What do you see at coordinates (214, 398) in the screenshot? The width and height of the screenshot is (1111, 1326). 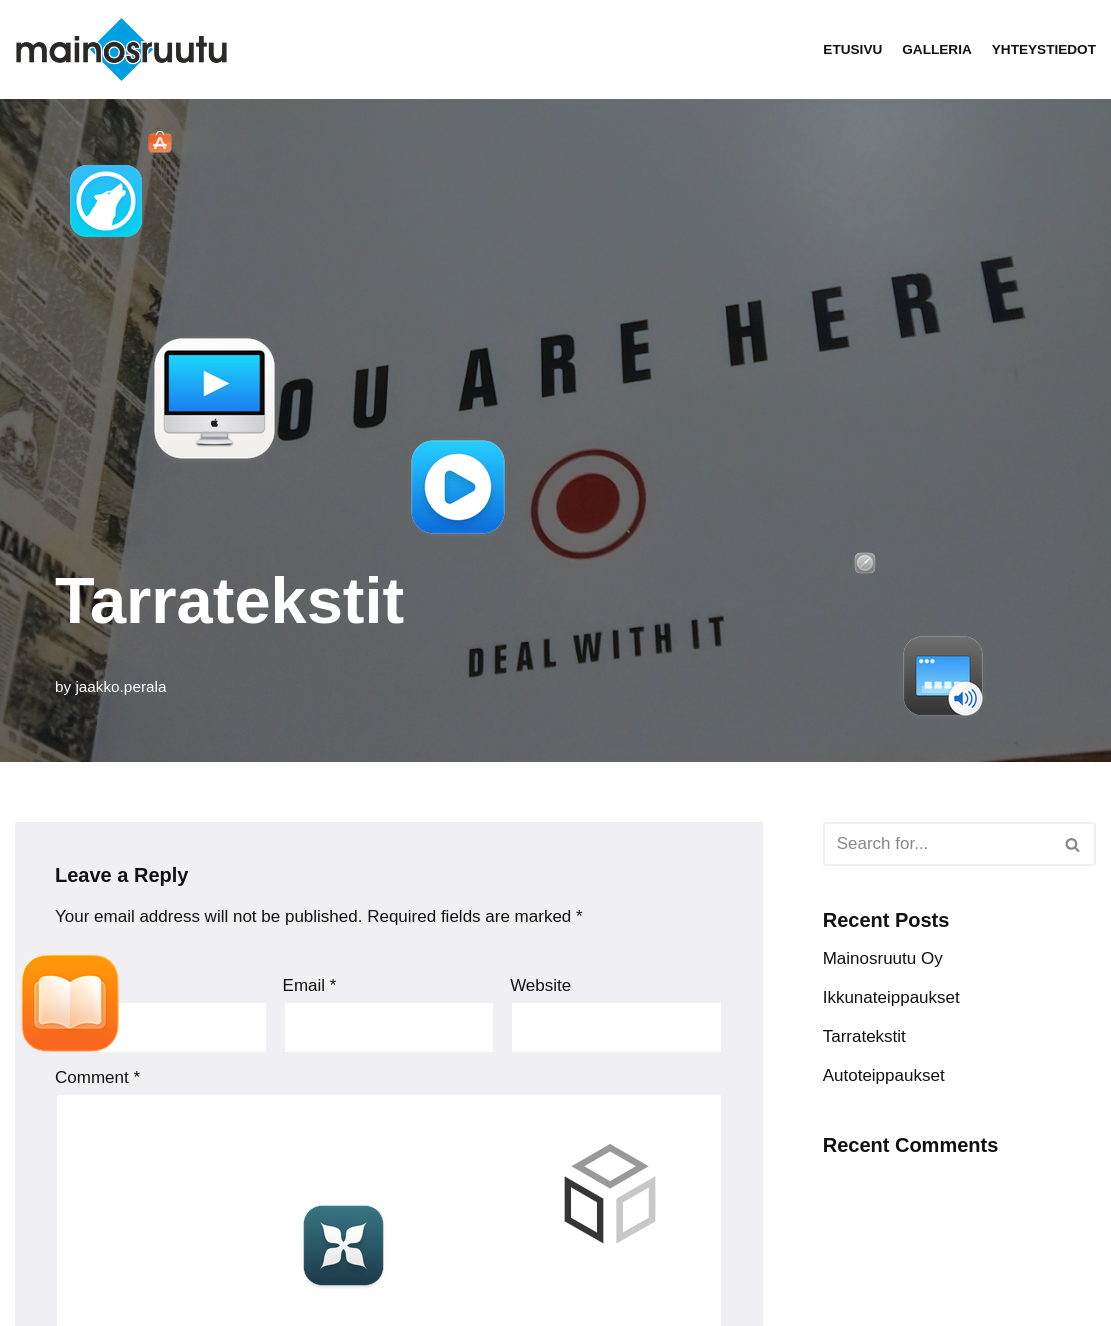 I see `open variety slideshow app` at bounding box center [214, 398].